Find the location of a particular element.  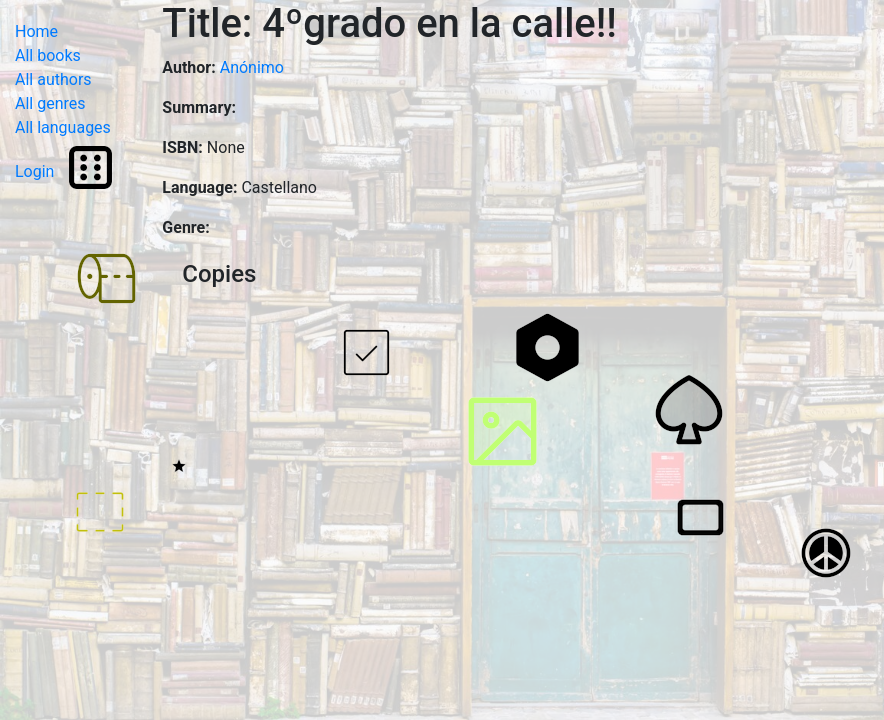

add item to favorites is located at coordinates (179, 466).